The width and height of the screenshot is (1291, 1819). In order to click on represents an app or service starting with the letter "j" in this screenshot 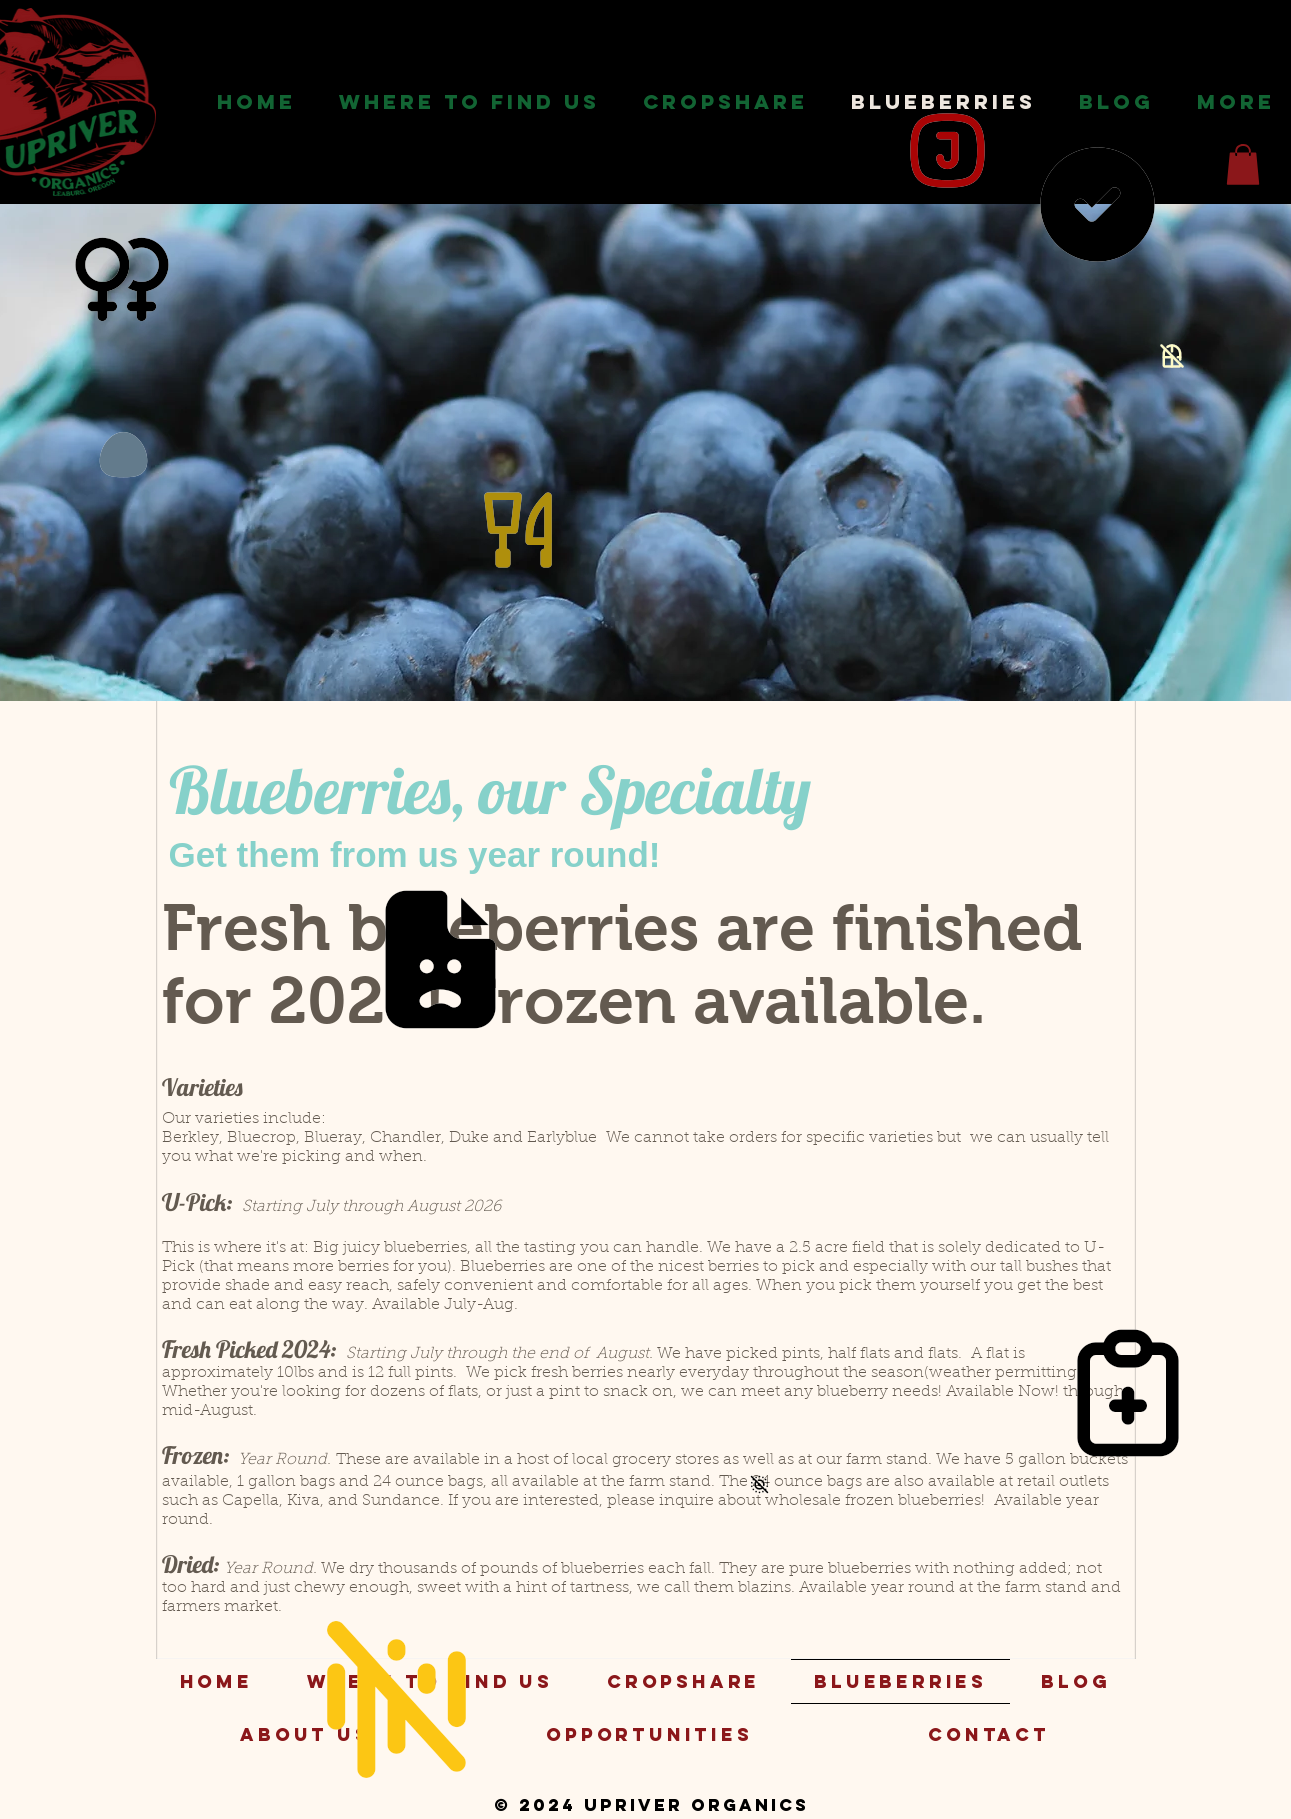, I will do `click(947, 150)`.